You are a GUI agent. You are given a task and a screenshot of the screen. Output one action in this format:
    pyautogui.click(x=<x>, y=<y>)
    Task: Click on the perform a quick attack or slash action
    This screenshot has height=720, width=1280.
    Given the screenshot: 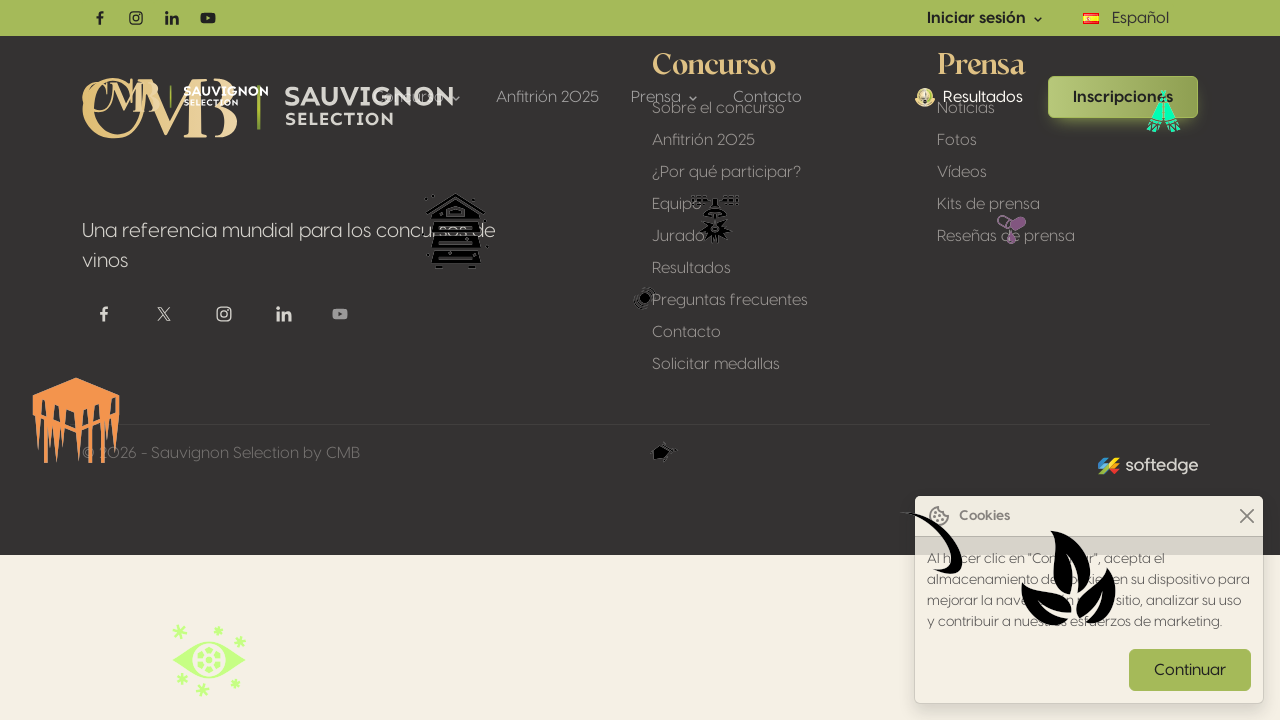 What is the action you would take?
    pyautogui.click(x=930, y=543)
    